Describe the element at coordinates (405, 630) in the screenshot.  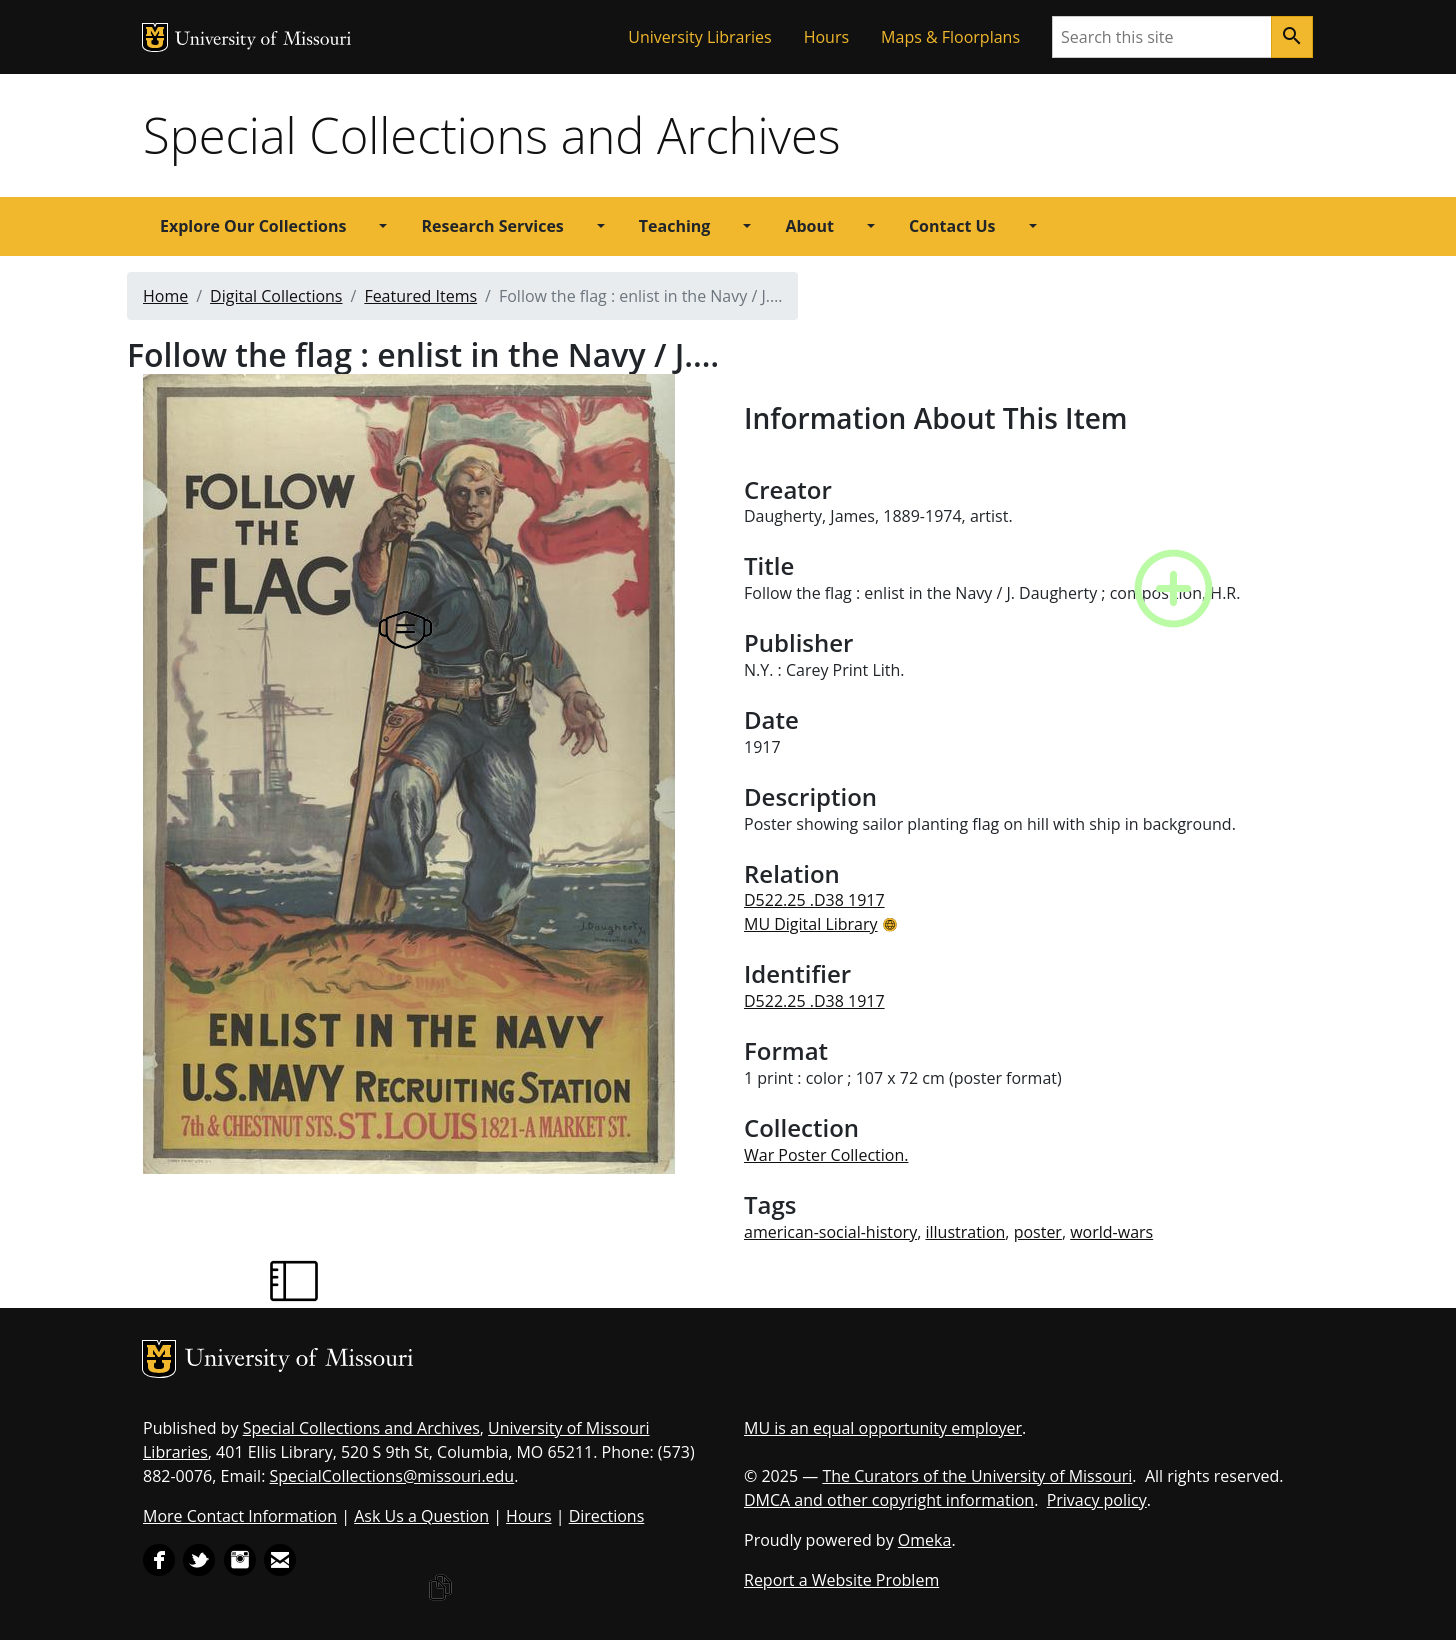
I see `indicates face mask required or health safety guidelines` at that location.